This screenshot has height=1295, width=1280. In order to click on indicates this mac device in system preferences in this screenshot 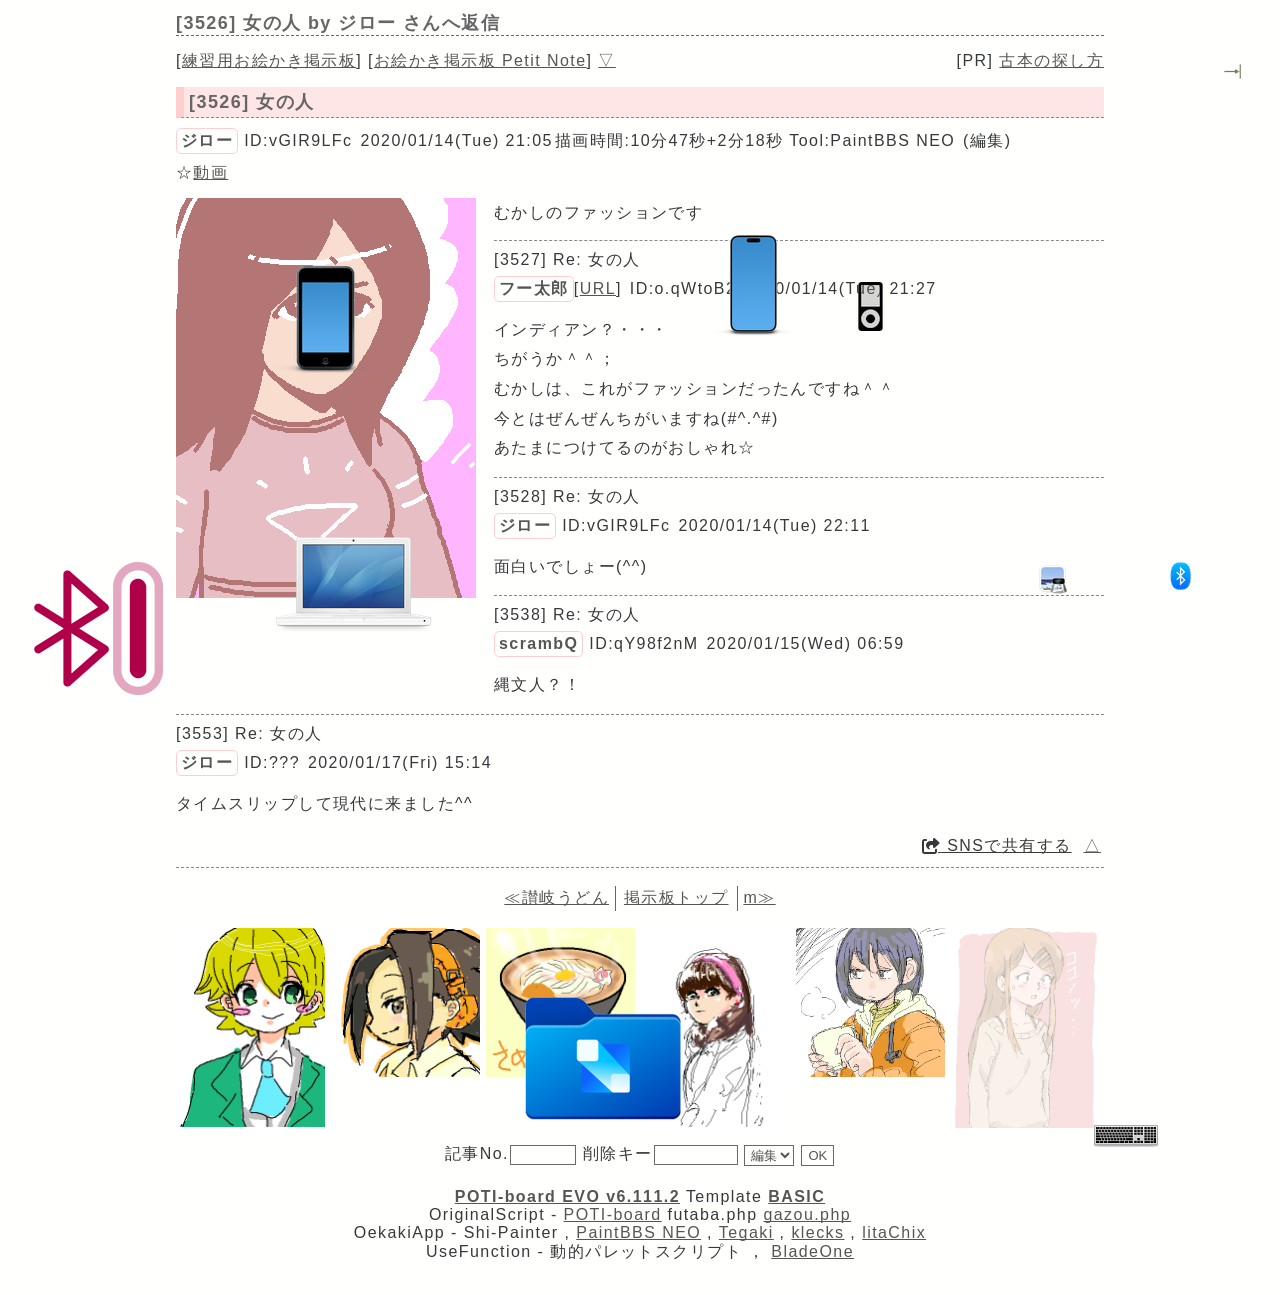, I will do `click(353, 575)`.